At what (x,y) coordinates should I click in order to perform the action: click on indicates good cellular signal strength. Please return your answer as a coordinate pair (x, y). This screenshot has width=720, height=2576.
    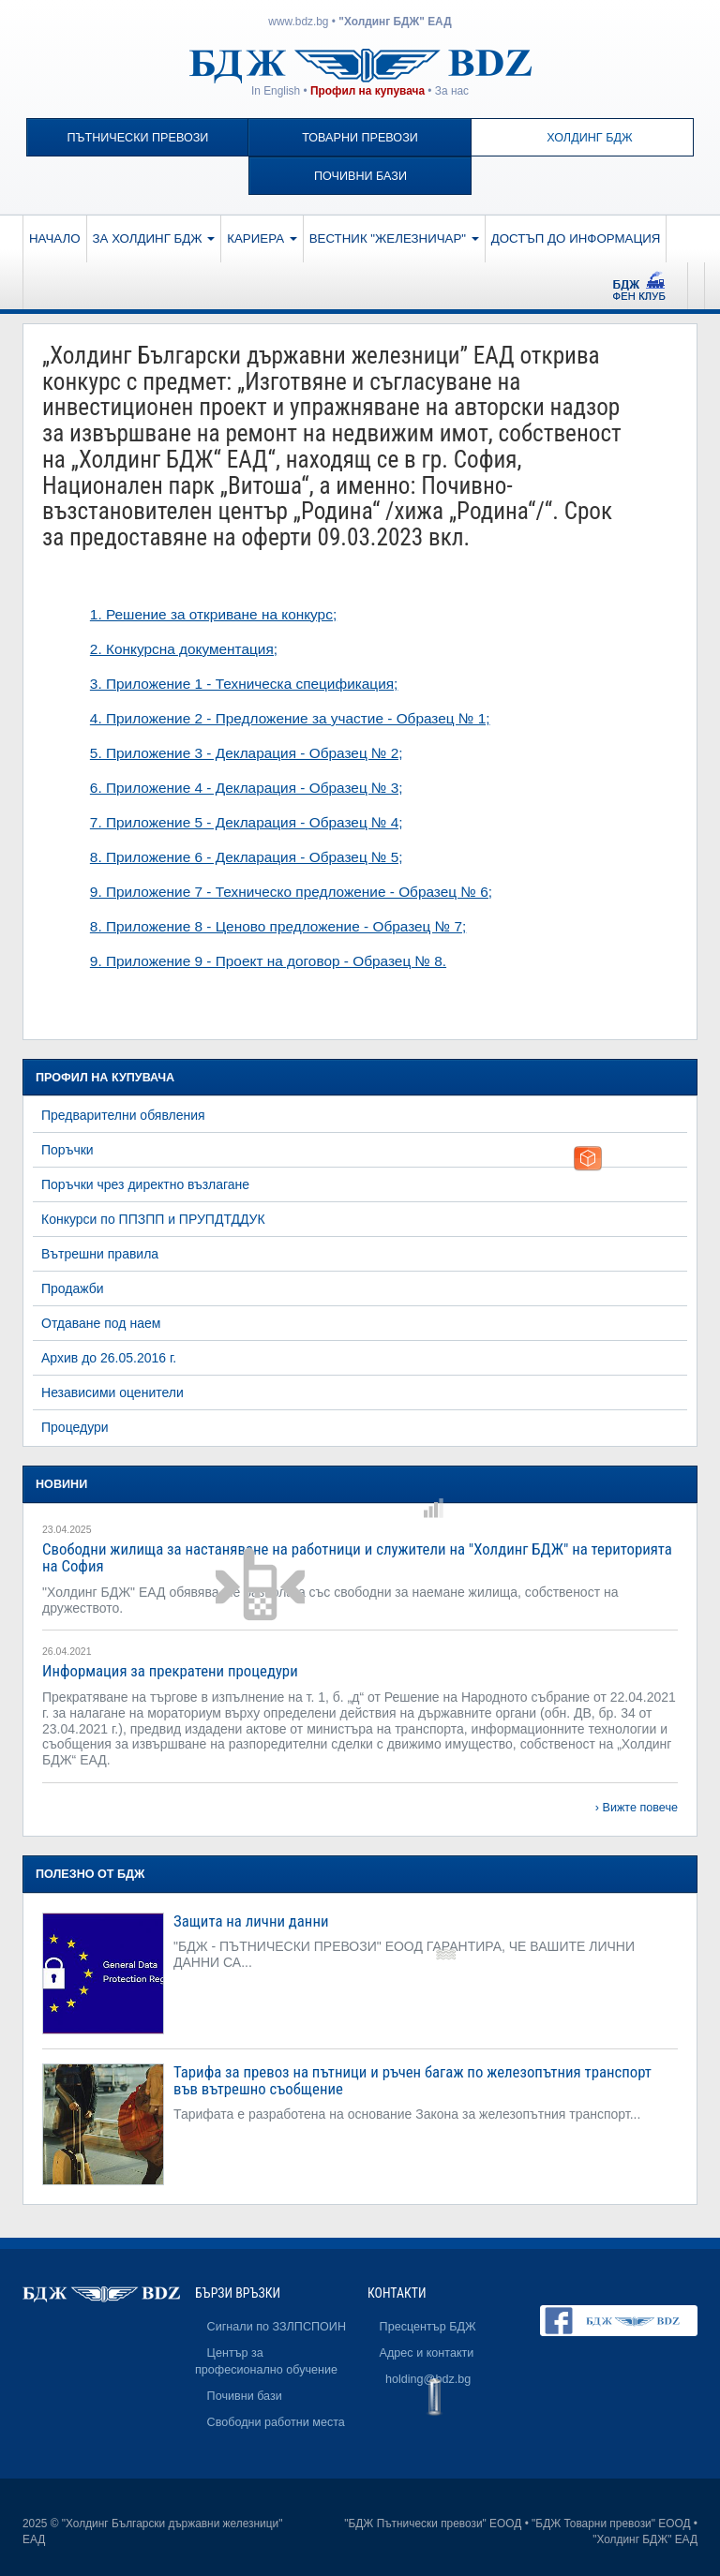
    Looking at the image, I should click on (434, 1509).